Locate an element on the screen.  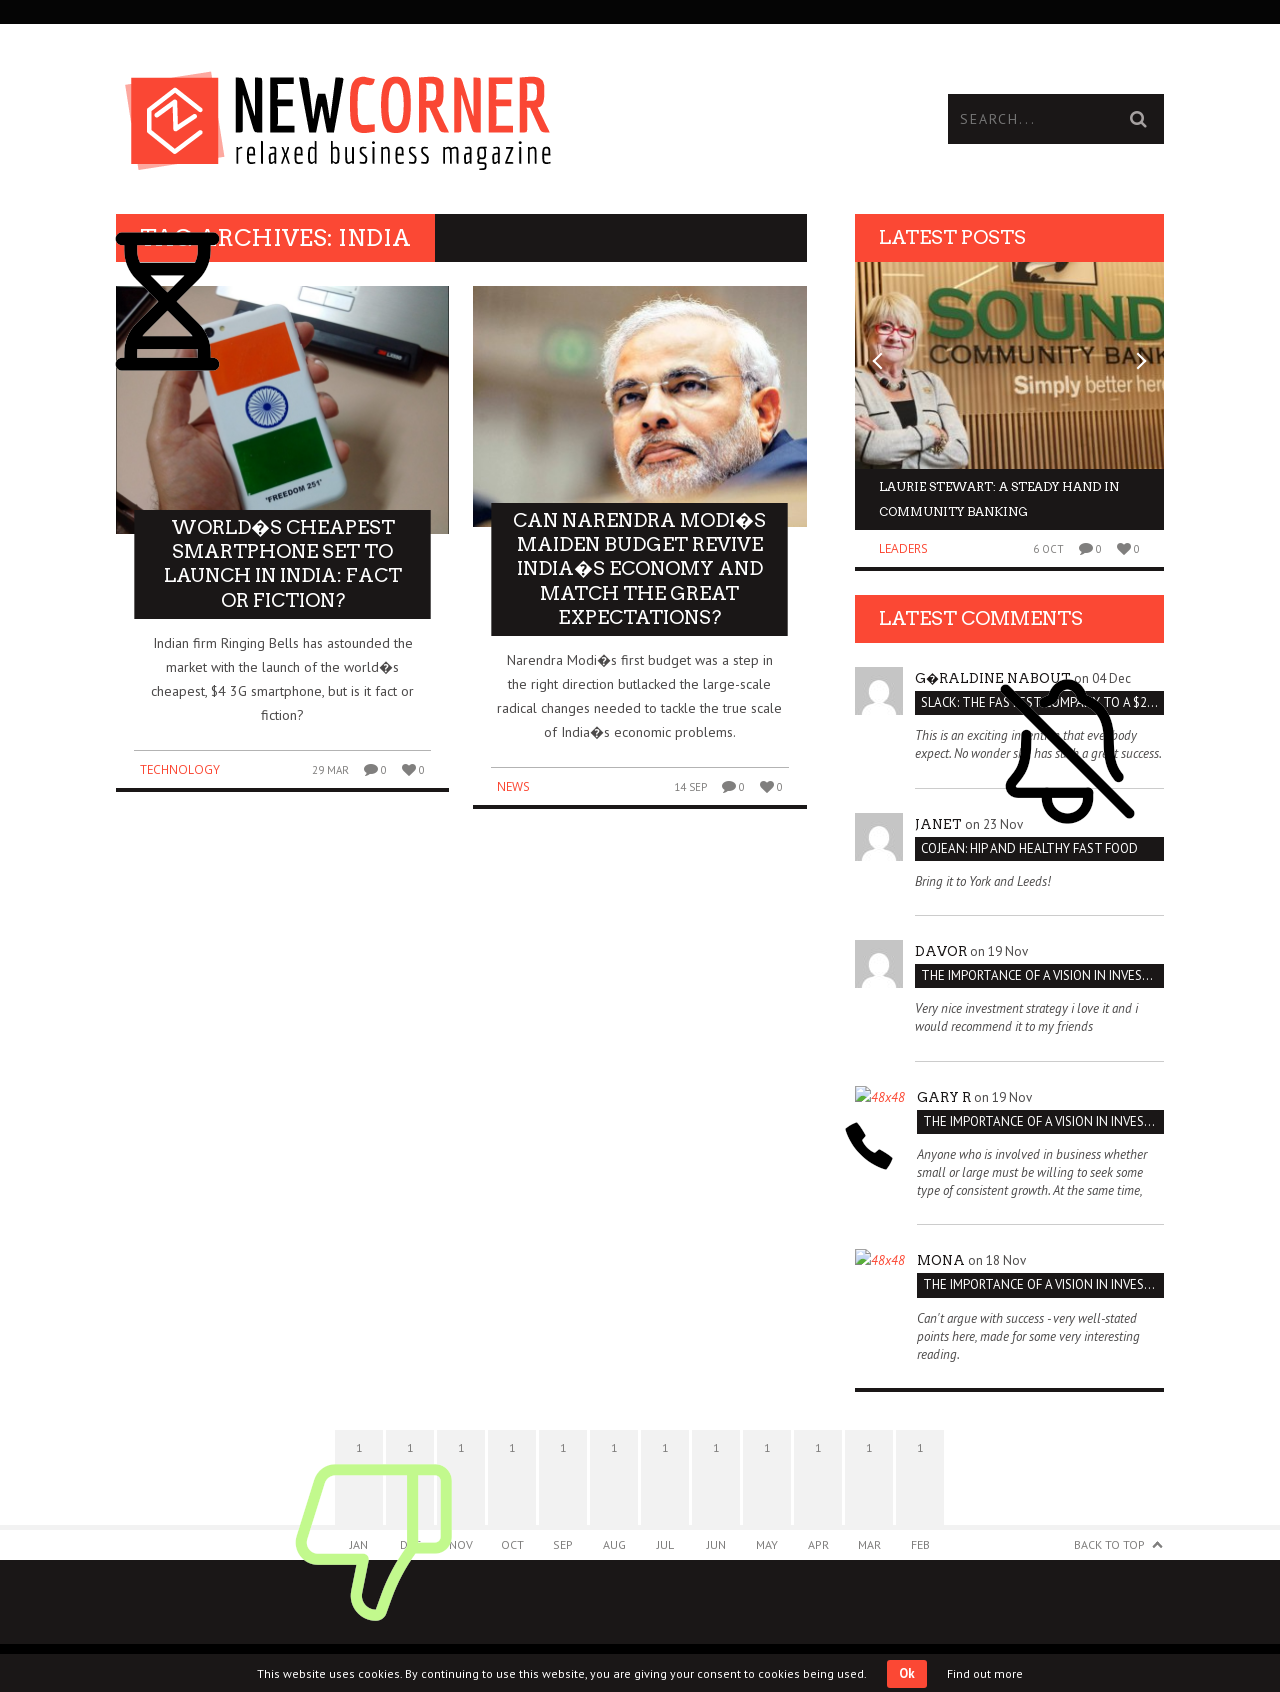
make a phone call is located at coordinates (869, 1146).